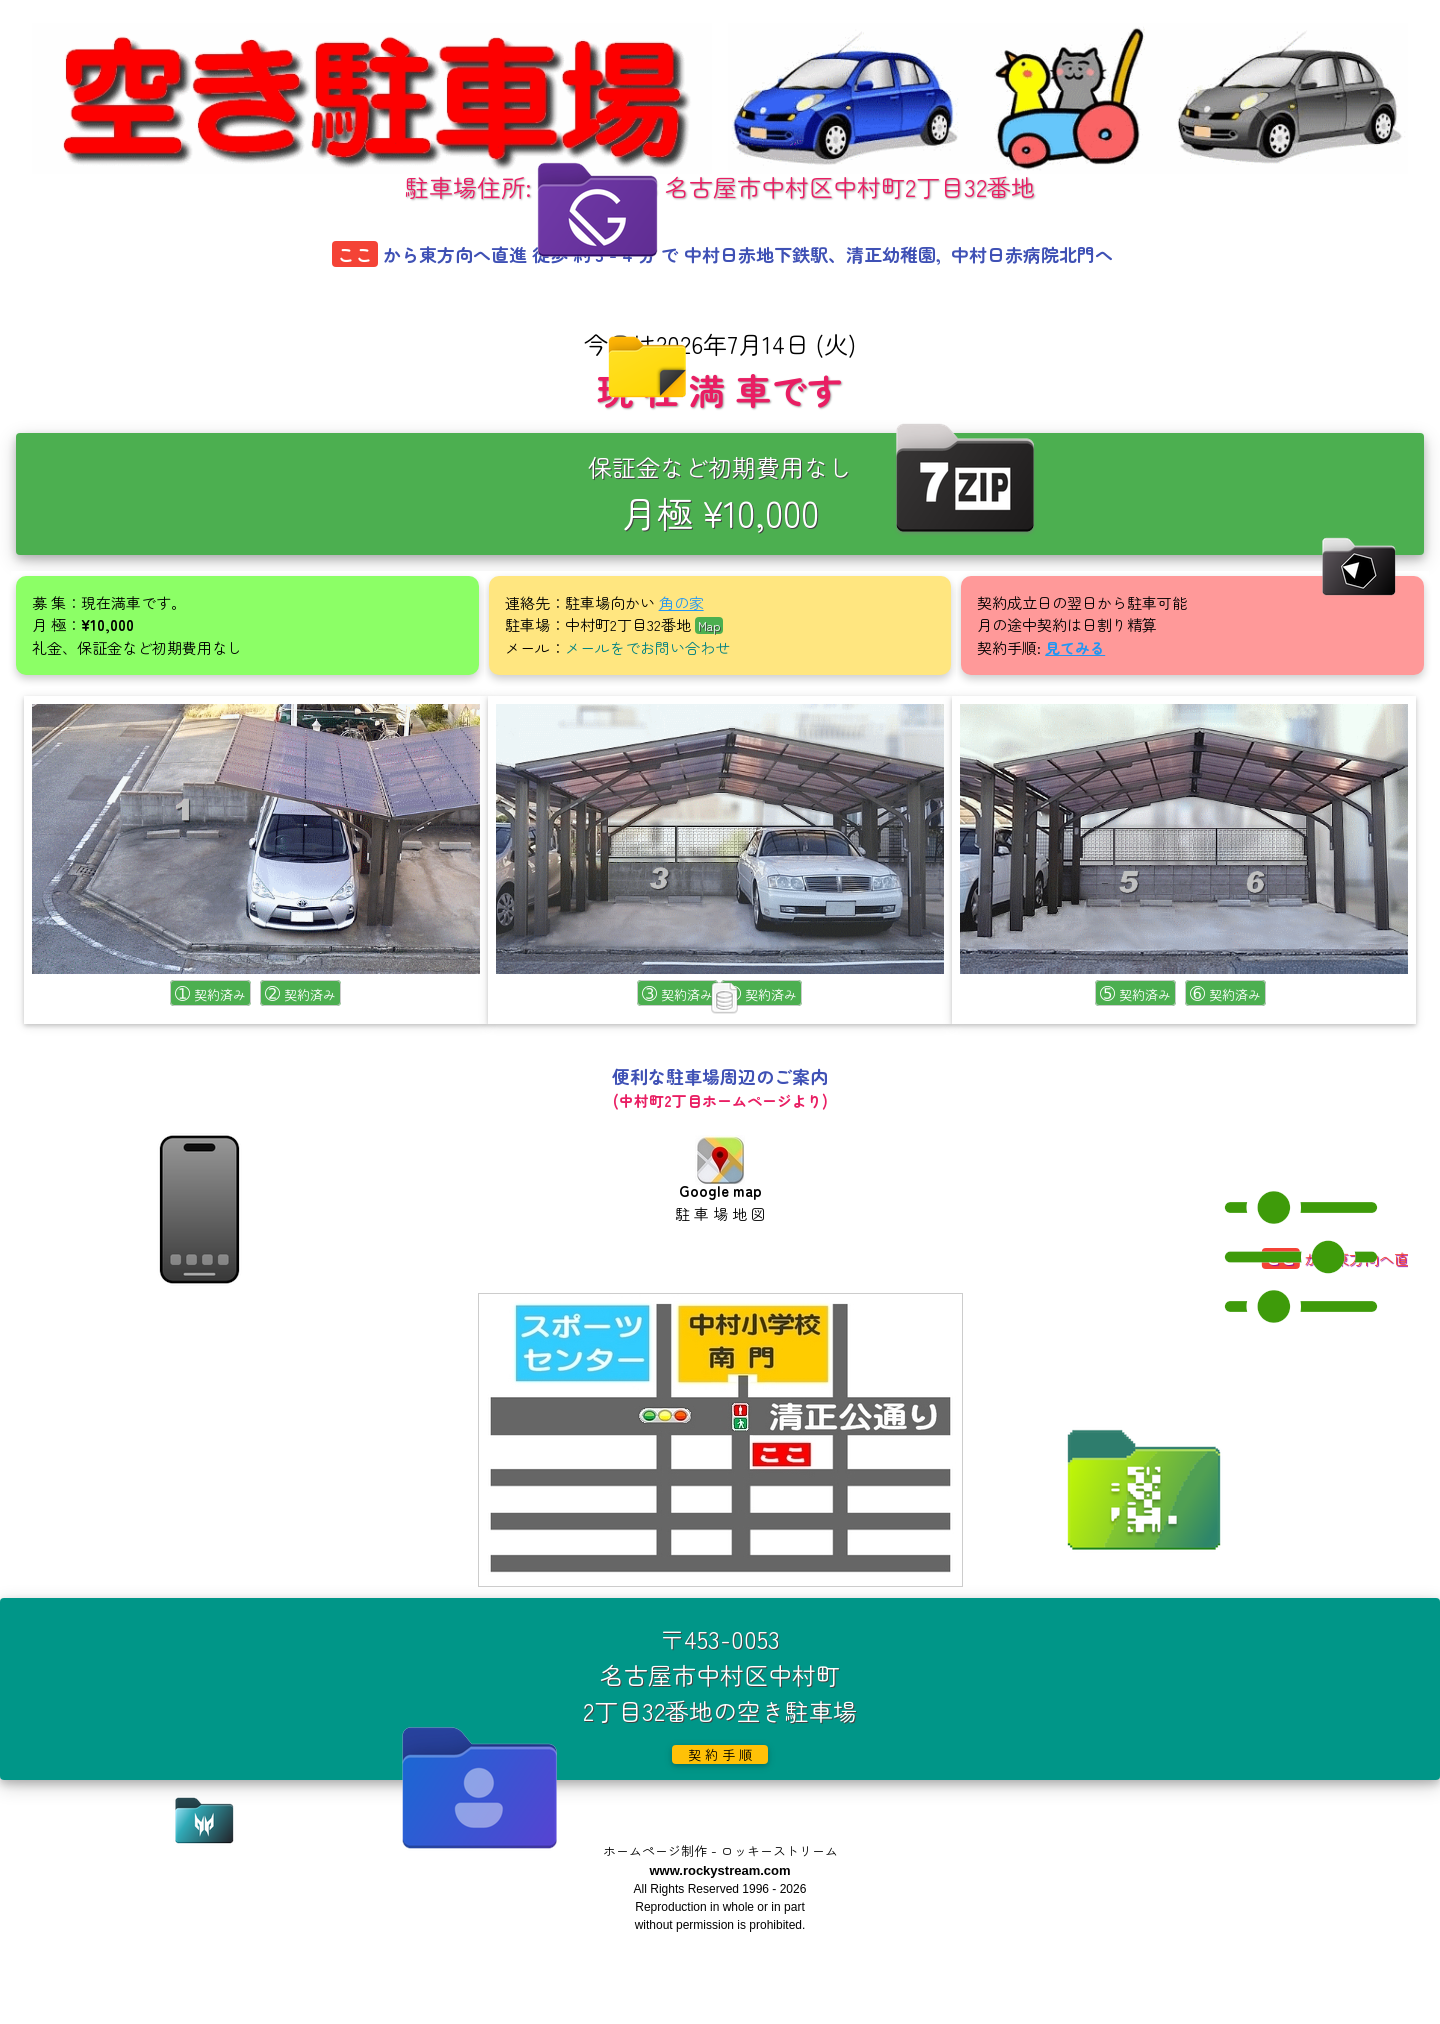 This screenshot has height=2024, width=1440. I want to click on access system preferences or settings, so click(1301, 1257).